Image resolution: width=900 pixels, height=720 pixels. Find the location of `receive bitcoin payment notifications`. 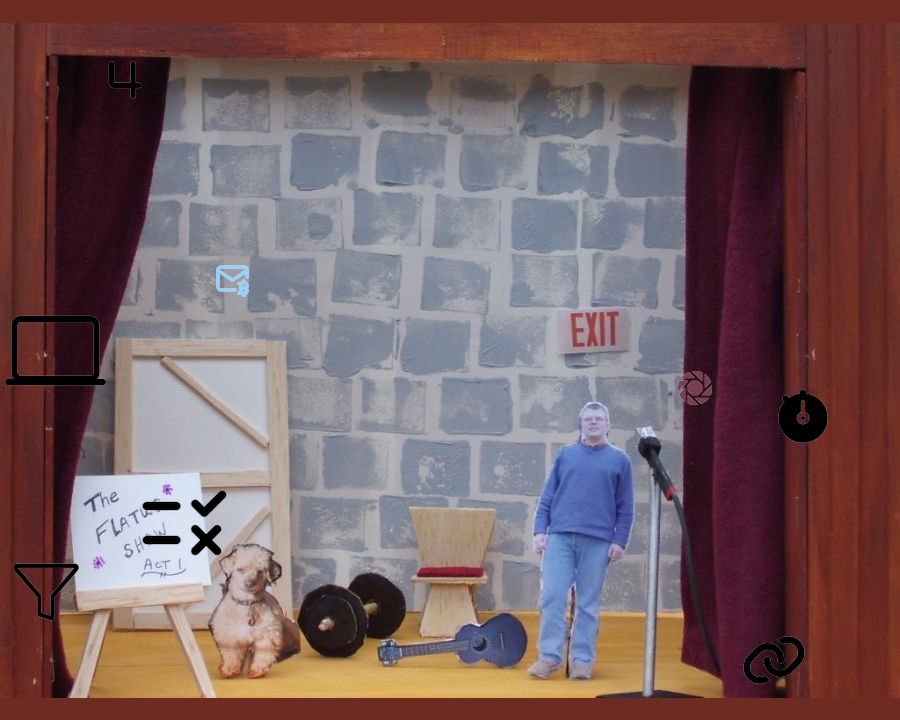

receive bitcoin payment notifications is located at coordinates (232, 278).